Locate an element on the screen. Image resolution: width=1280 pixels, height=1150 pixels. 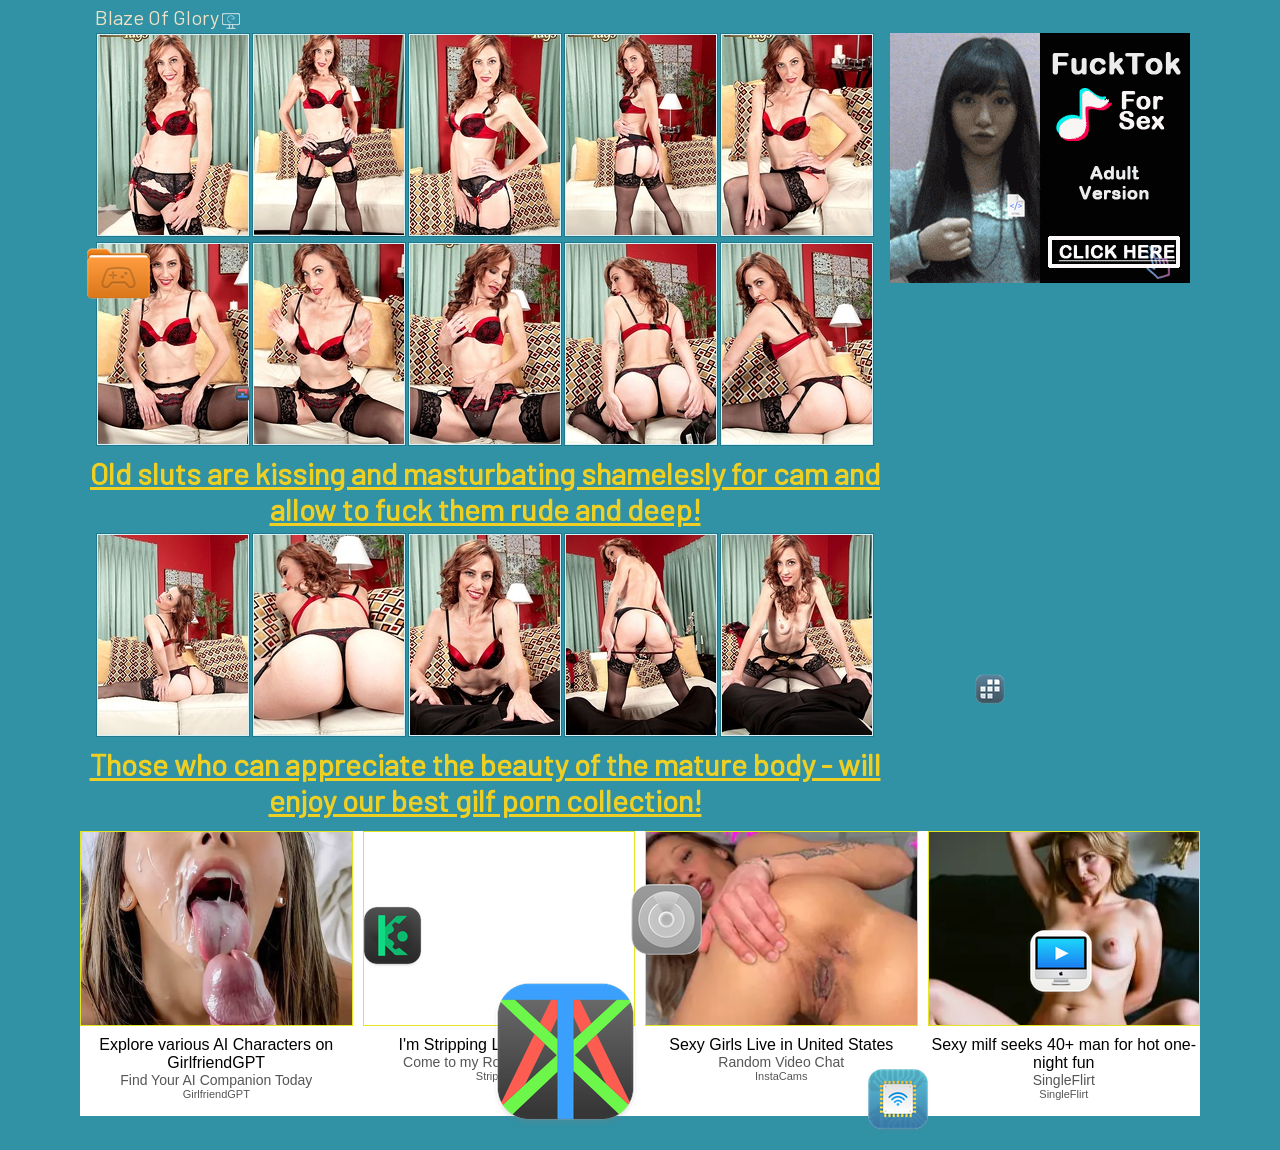
view network adapter settings is located at coordinates (898, 1099).